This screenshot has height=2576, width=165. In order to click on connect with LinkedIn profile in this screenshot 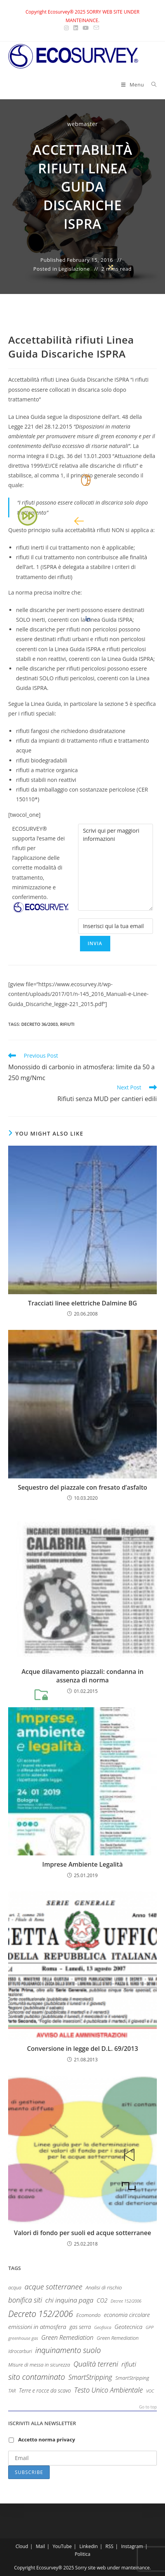, I will do `click(88, 619)`.